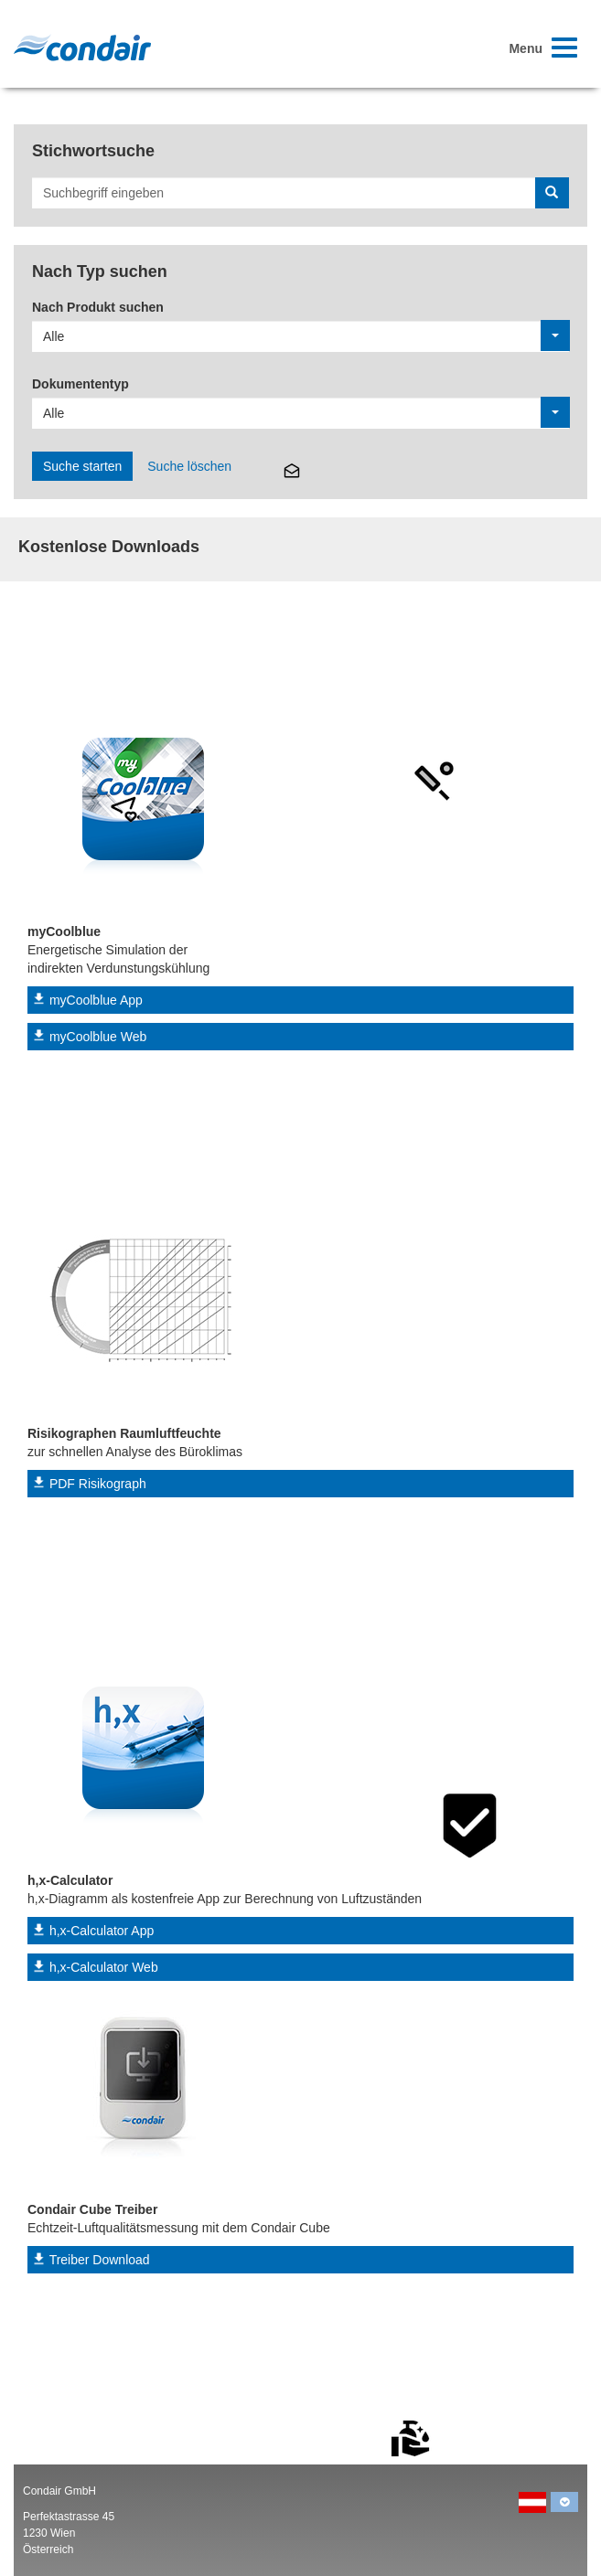 The height and width of the screenshot is (2576, 601). I want to click on indicates a verified or confirmed location, so click(469, 1826).